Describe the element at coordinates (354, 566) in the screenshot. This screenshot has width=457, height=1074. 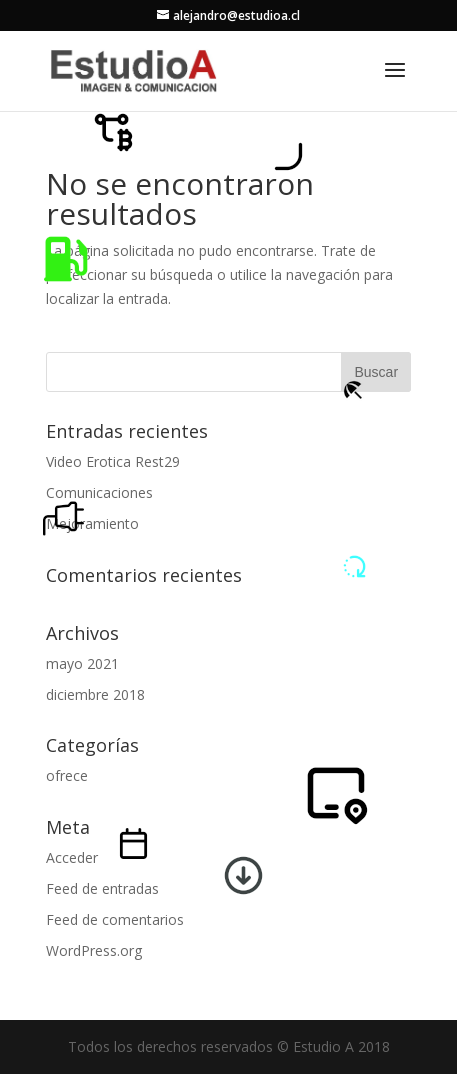
I see `rotate image clockwise` at that location.